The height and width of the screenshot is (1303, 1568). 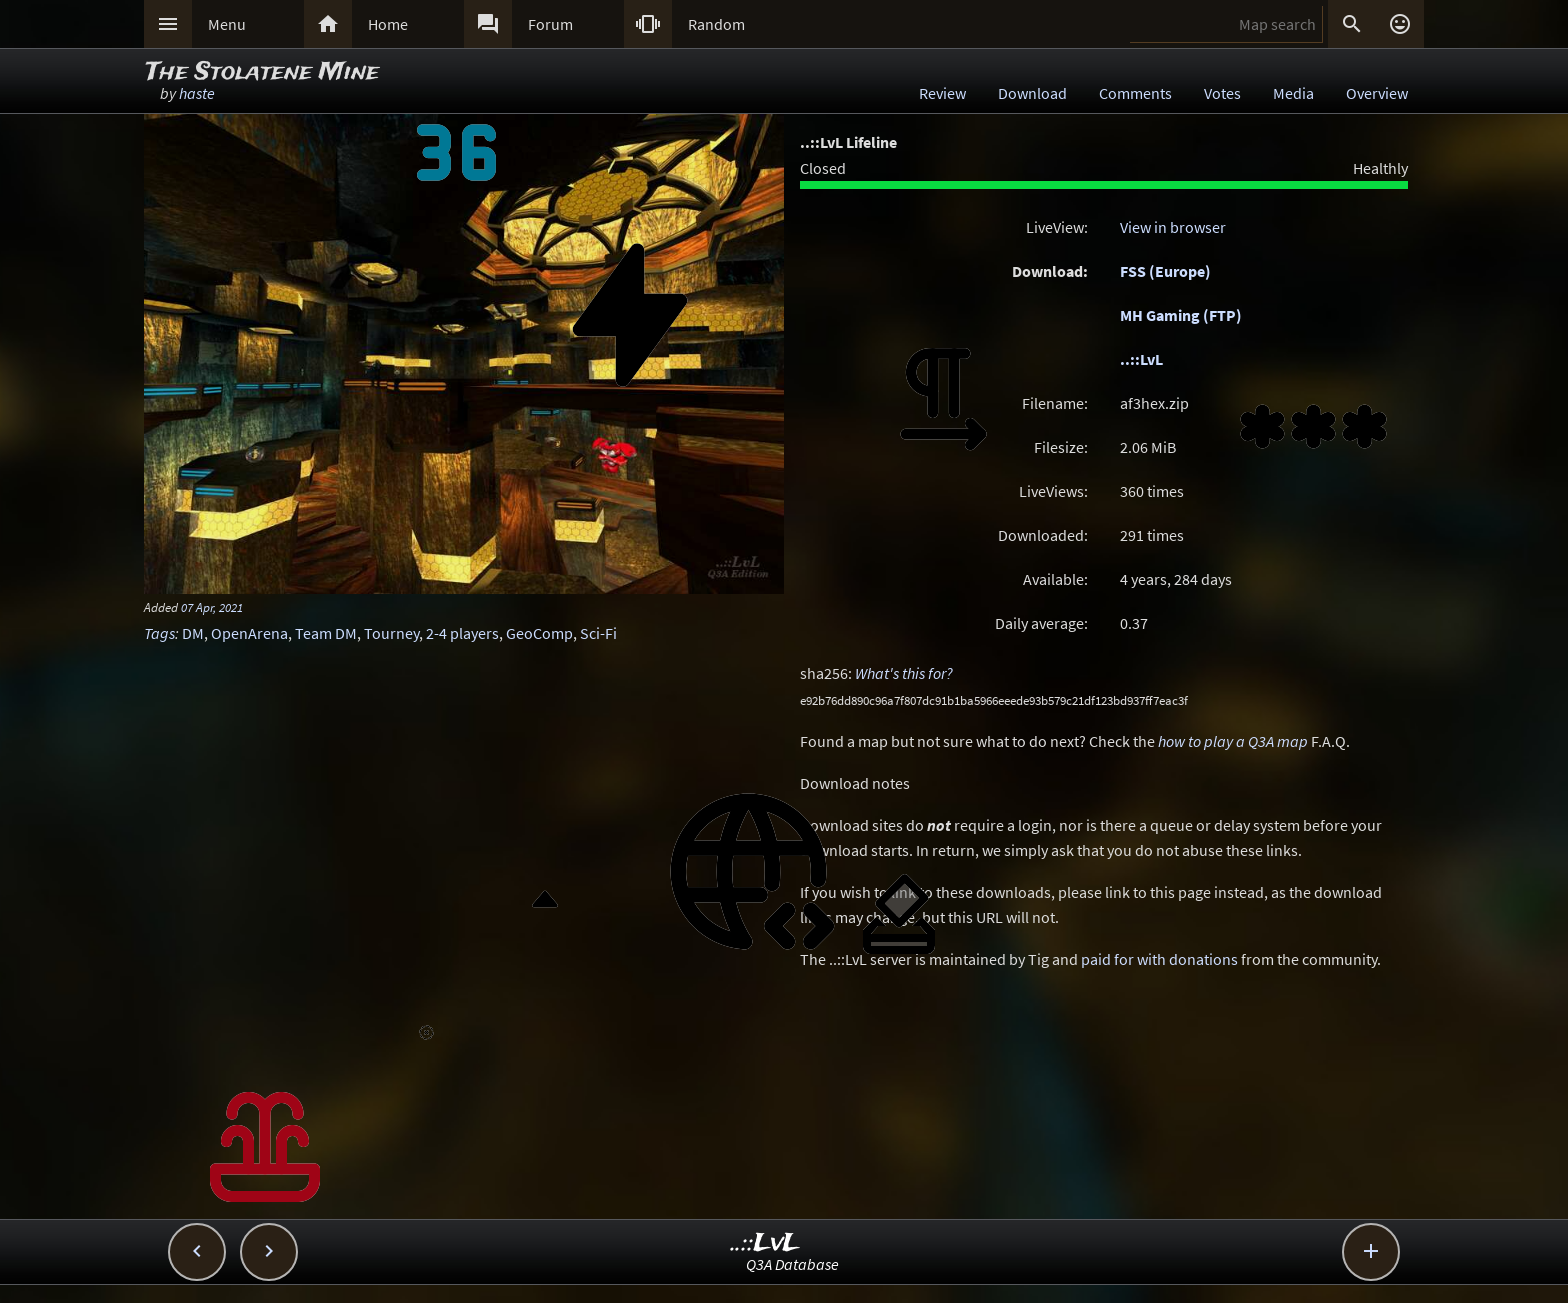 What do you see at coordinates (943, 396) in the screenshot?
I see `set text direction to left-to-right` at bounding box center [943, 396].